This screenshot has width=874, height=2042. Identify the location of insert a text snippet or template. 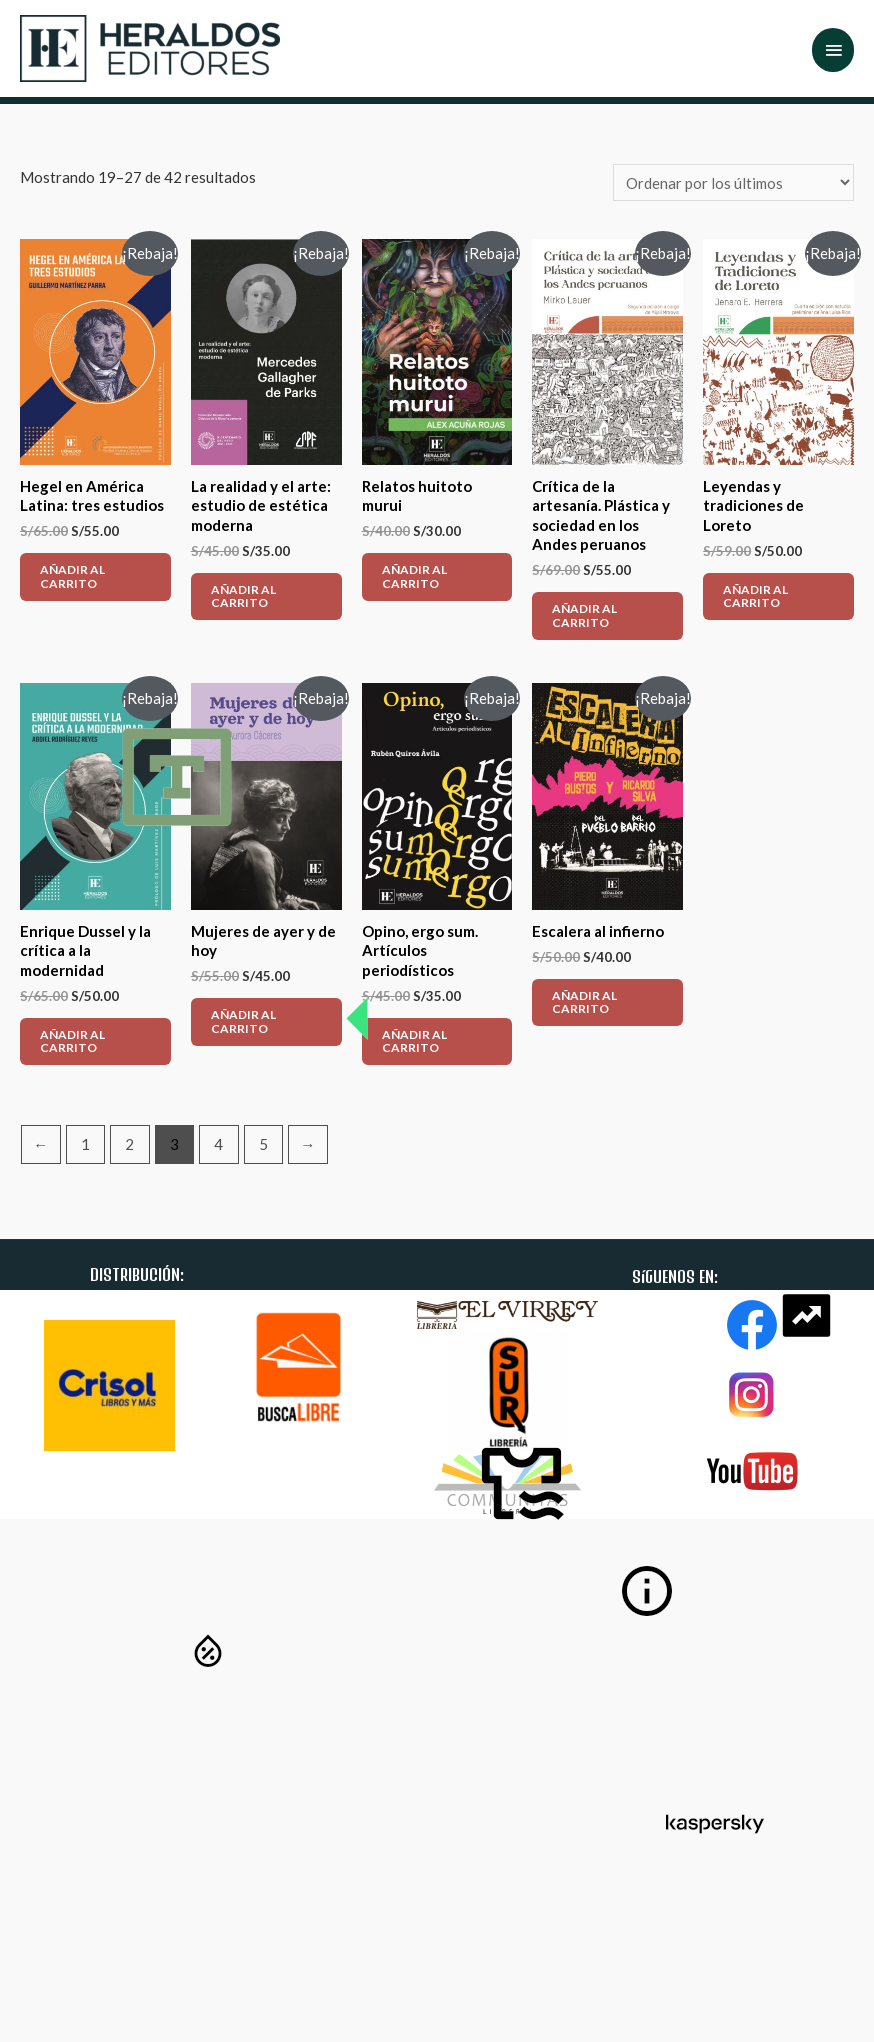
(177, 777).